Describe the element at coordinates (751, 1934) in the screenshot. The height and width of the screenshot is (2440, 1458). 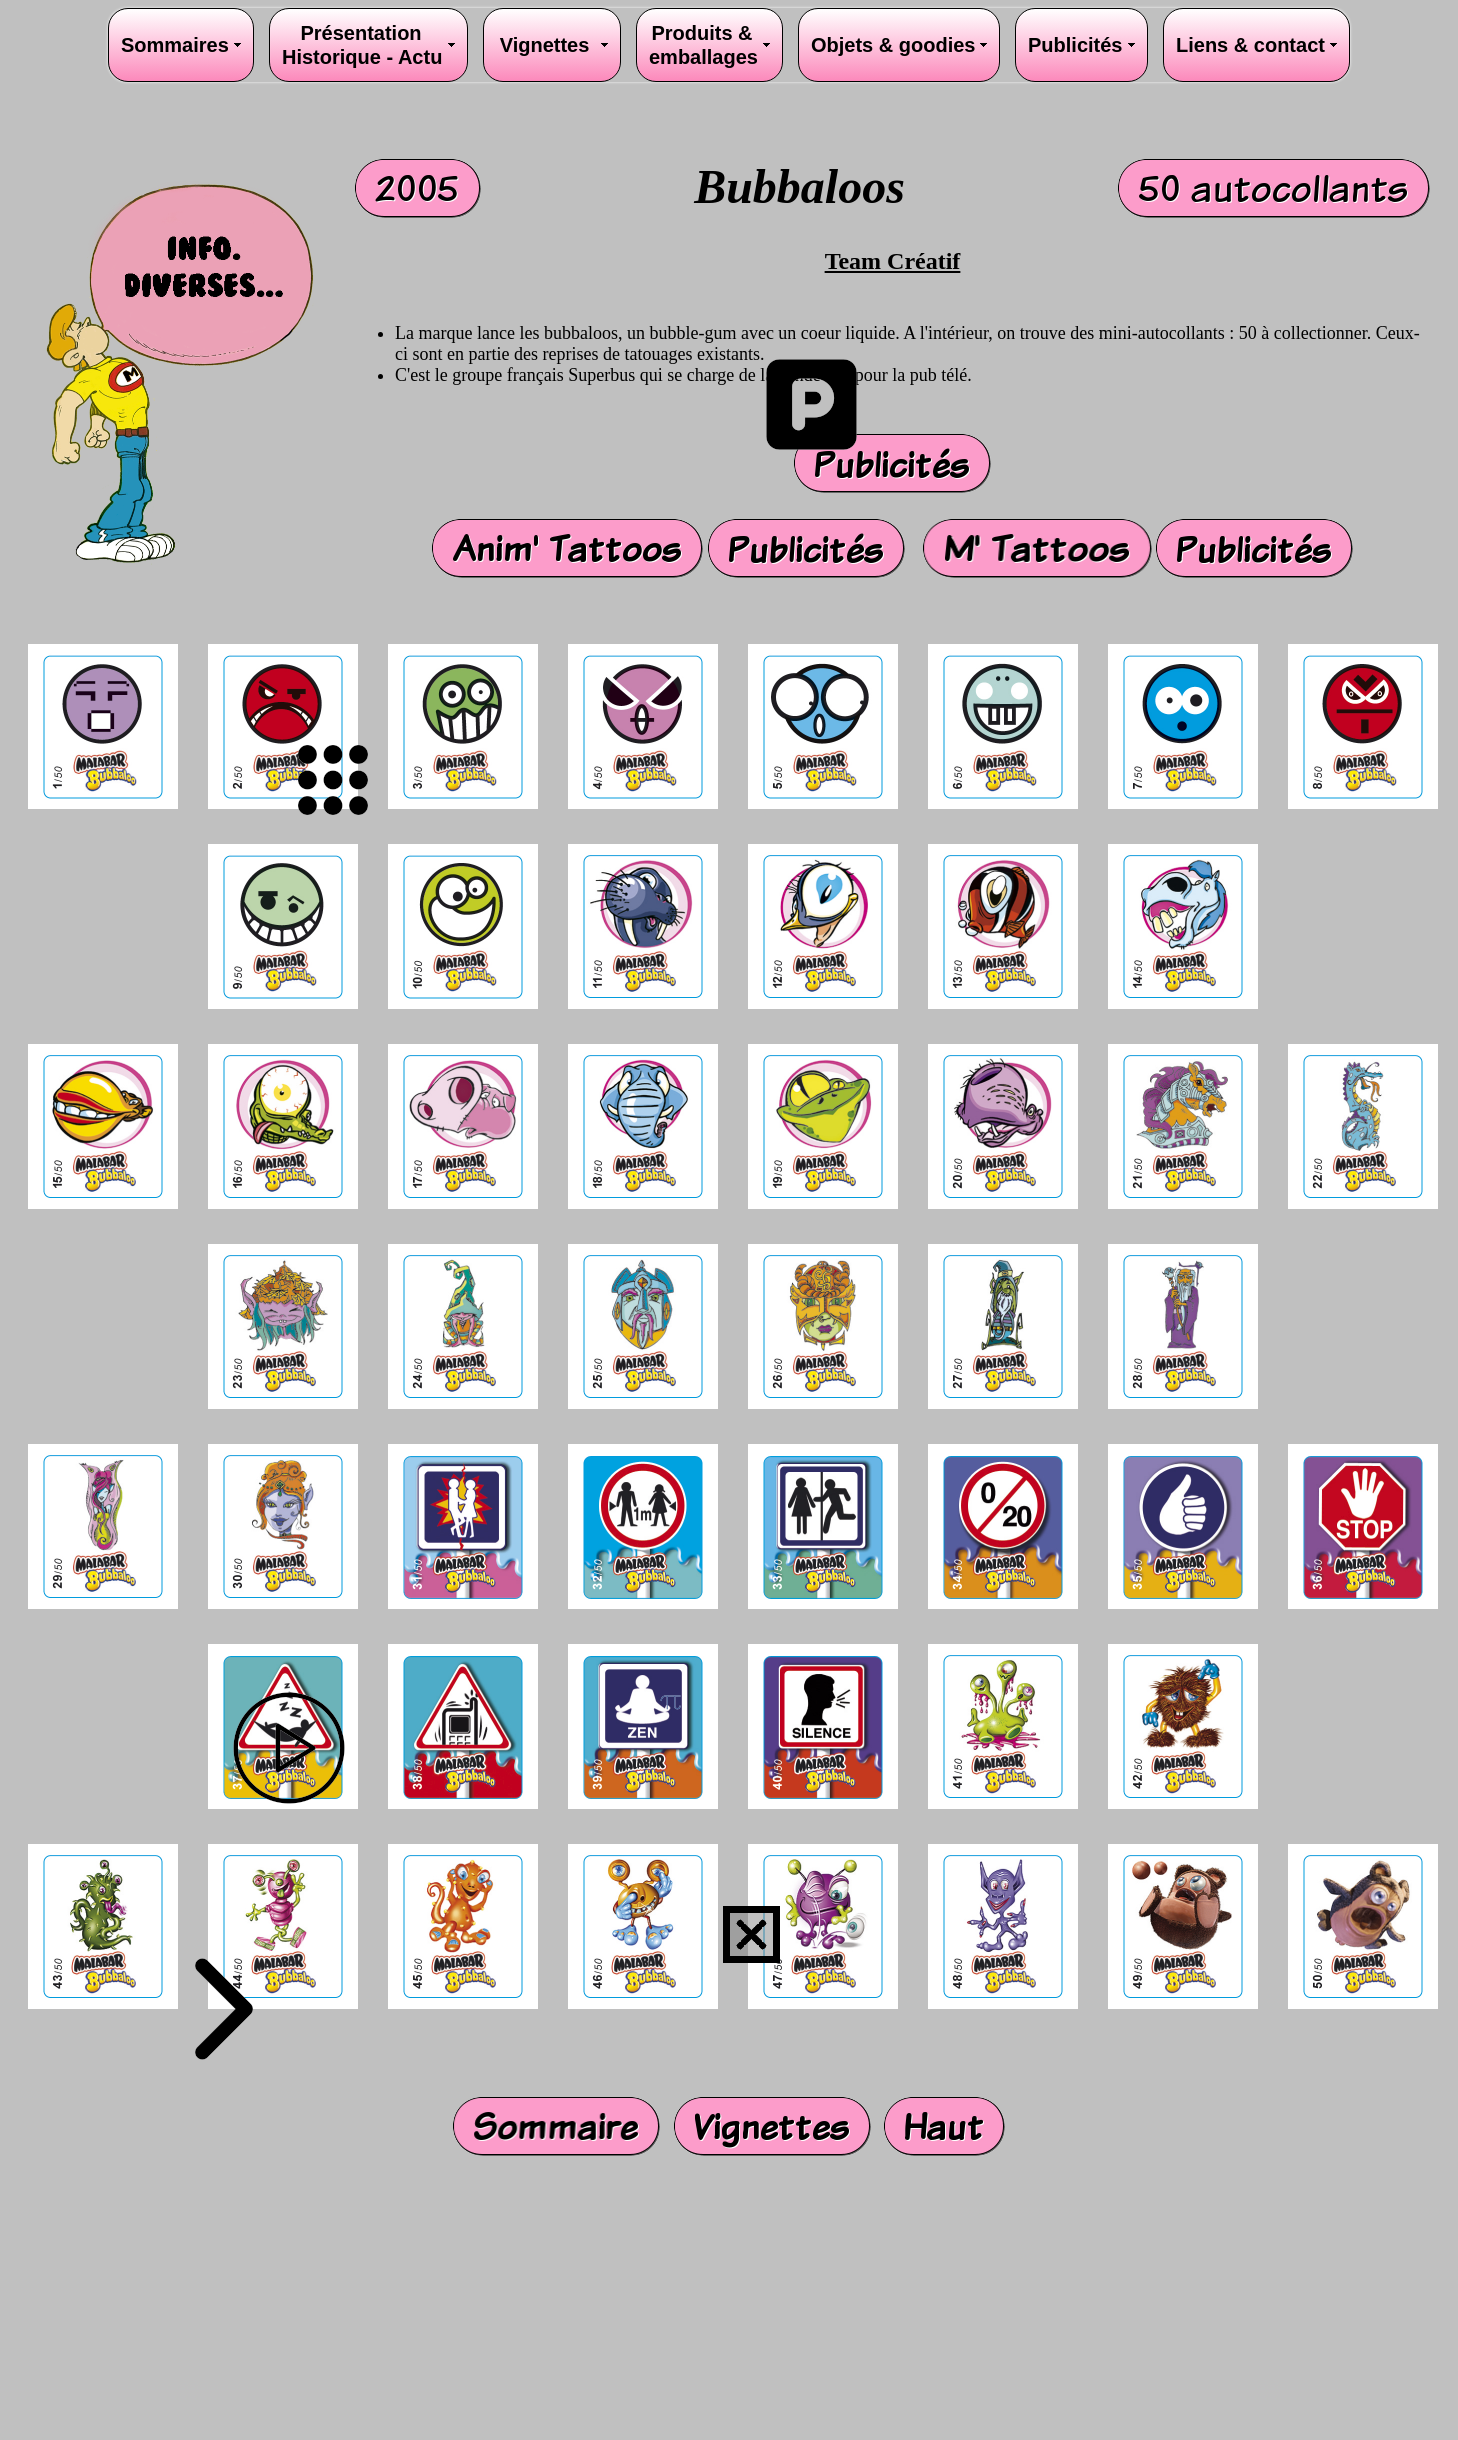
I see `indicates a disabled or unavailable feature` at that location.